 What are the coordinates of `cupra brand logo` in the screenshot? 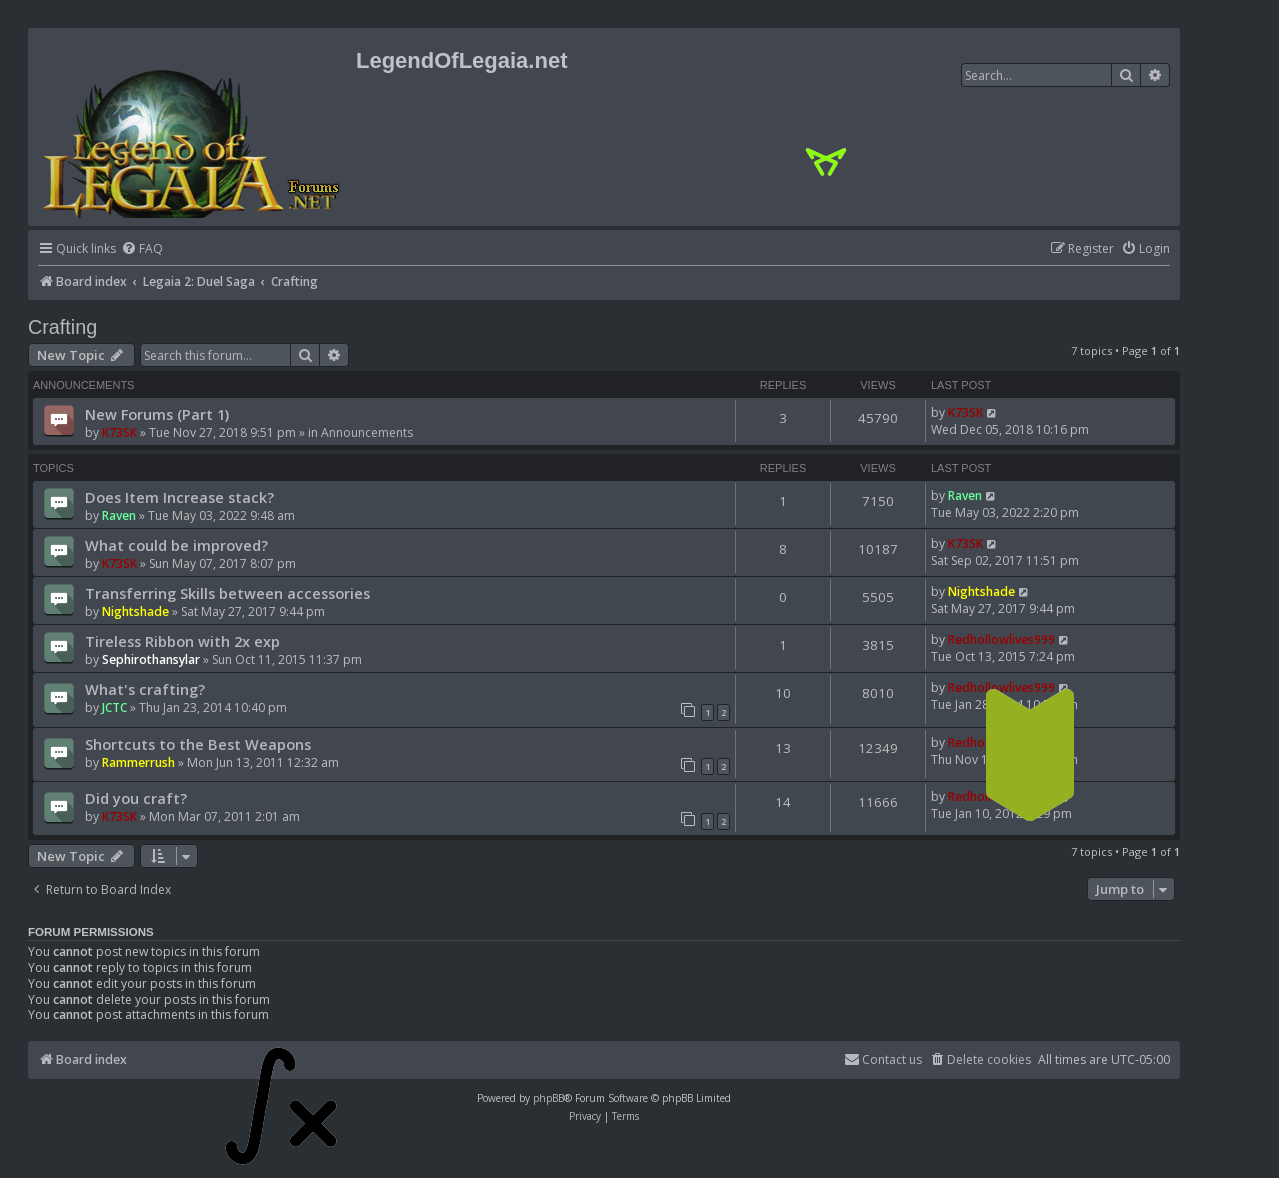 It's located at (826, 161).